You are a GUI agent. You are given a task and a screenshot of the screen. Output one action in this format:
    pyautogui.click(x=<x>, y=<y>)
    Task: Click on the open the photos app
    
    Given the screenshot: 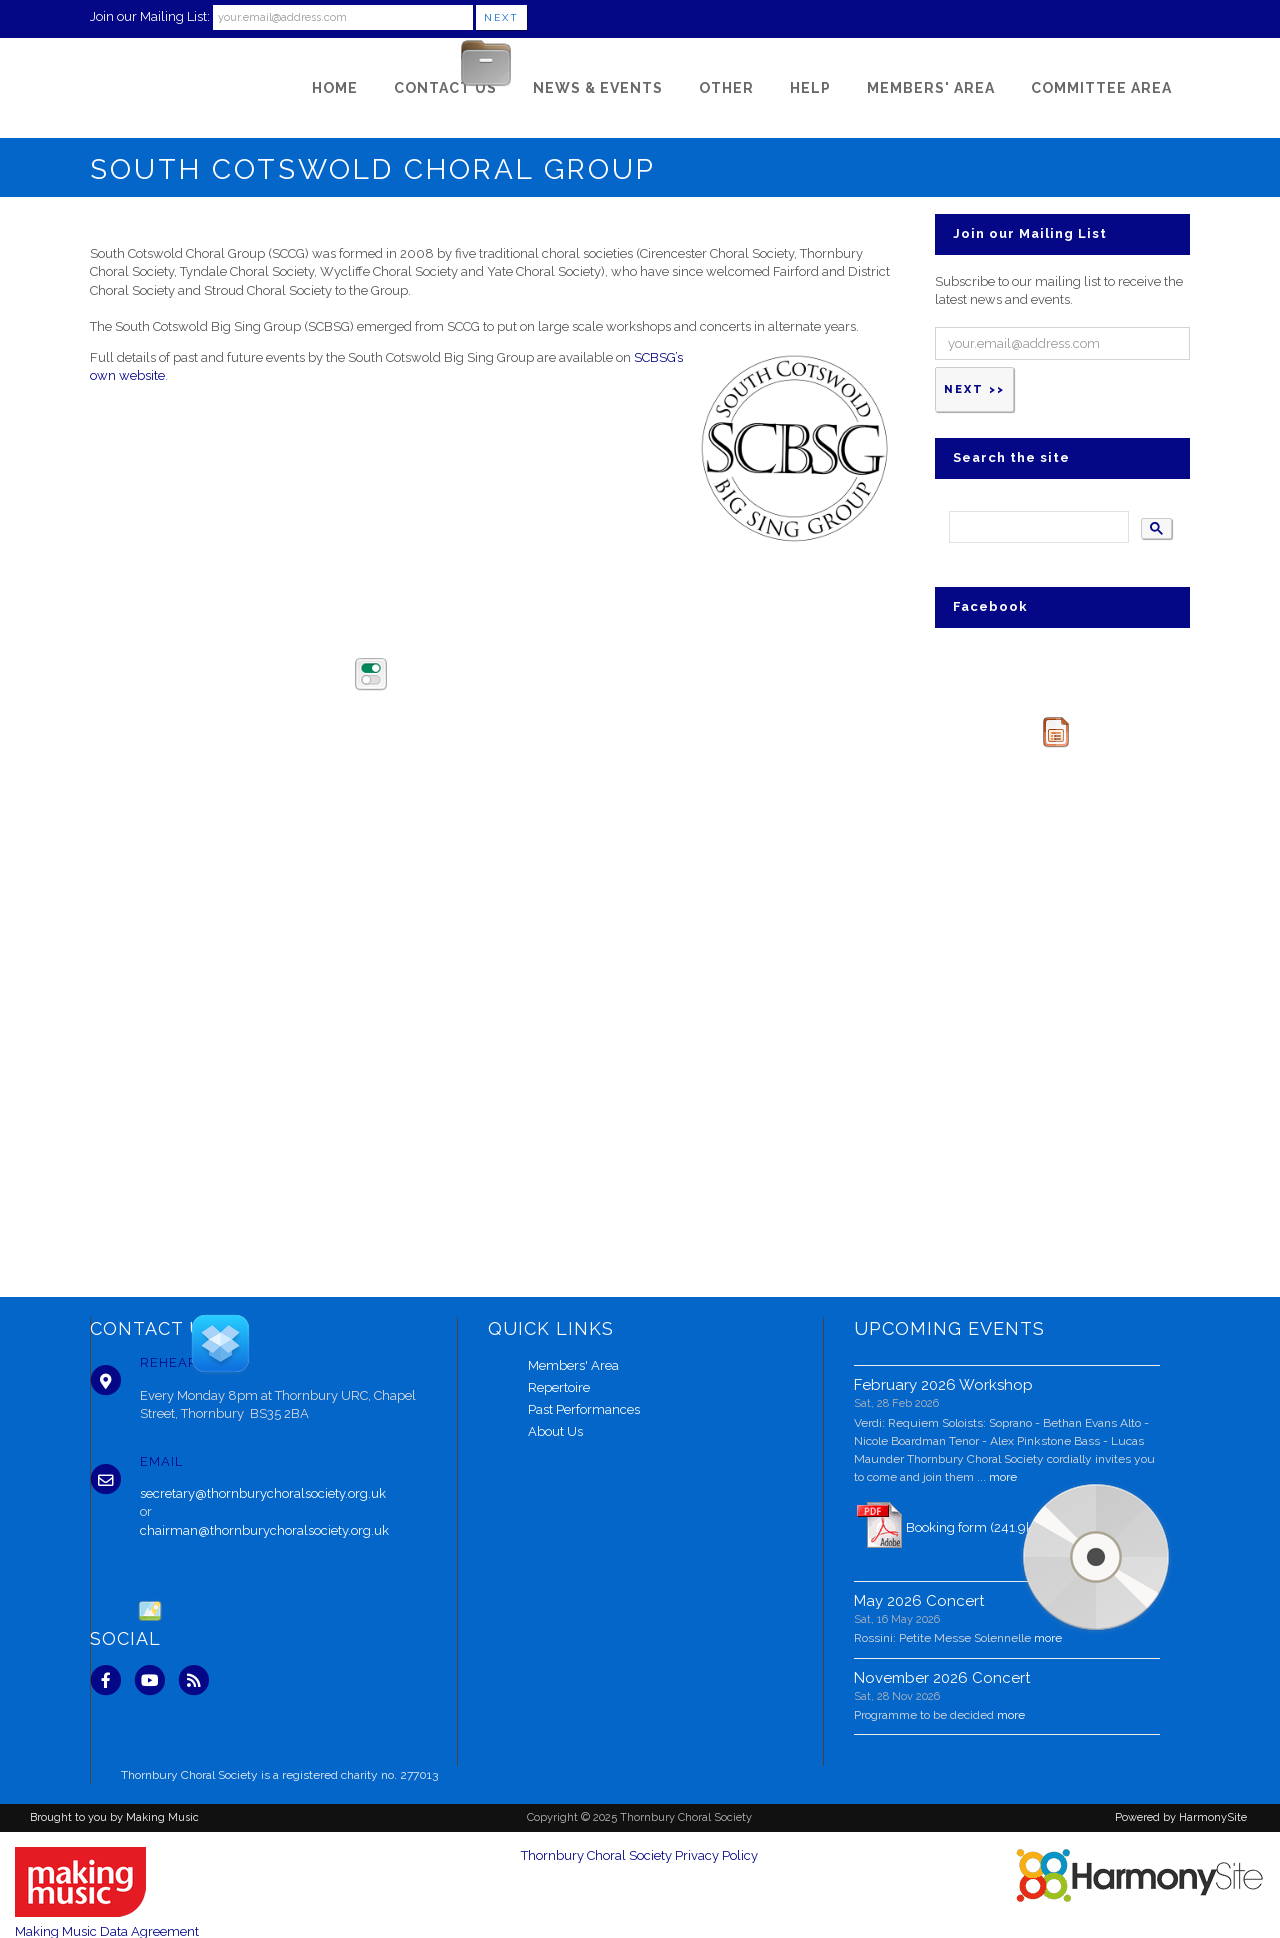 What is the action you would take?
    pyautogui.click(x=150, y=1611)
    